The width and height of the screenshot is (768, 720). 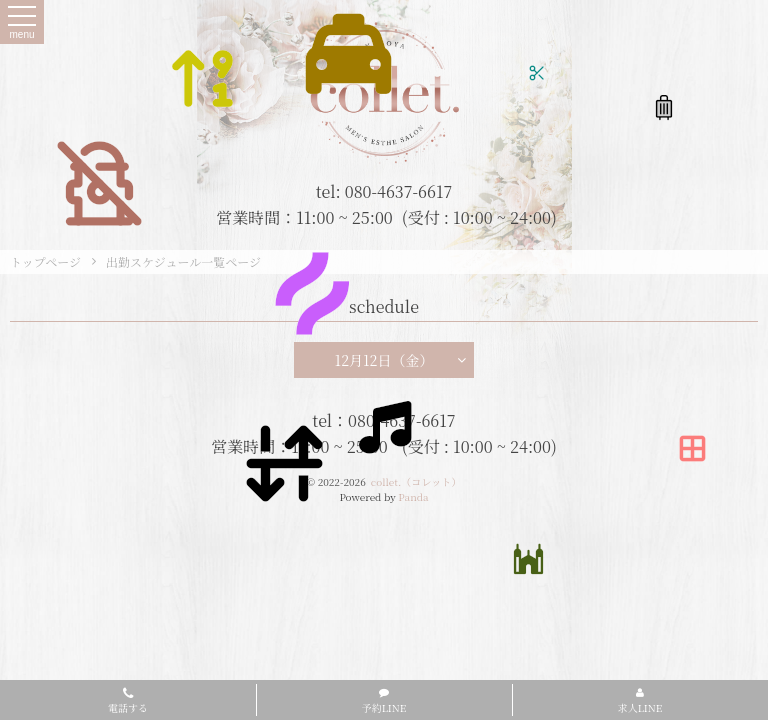 I want to click on request a taxi or cab ride, so click(x=348, y=56).